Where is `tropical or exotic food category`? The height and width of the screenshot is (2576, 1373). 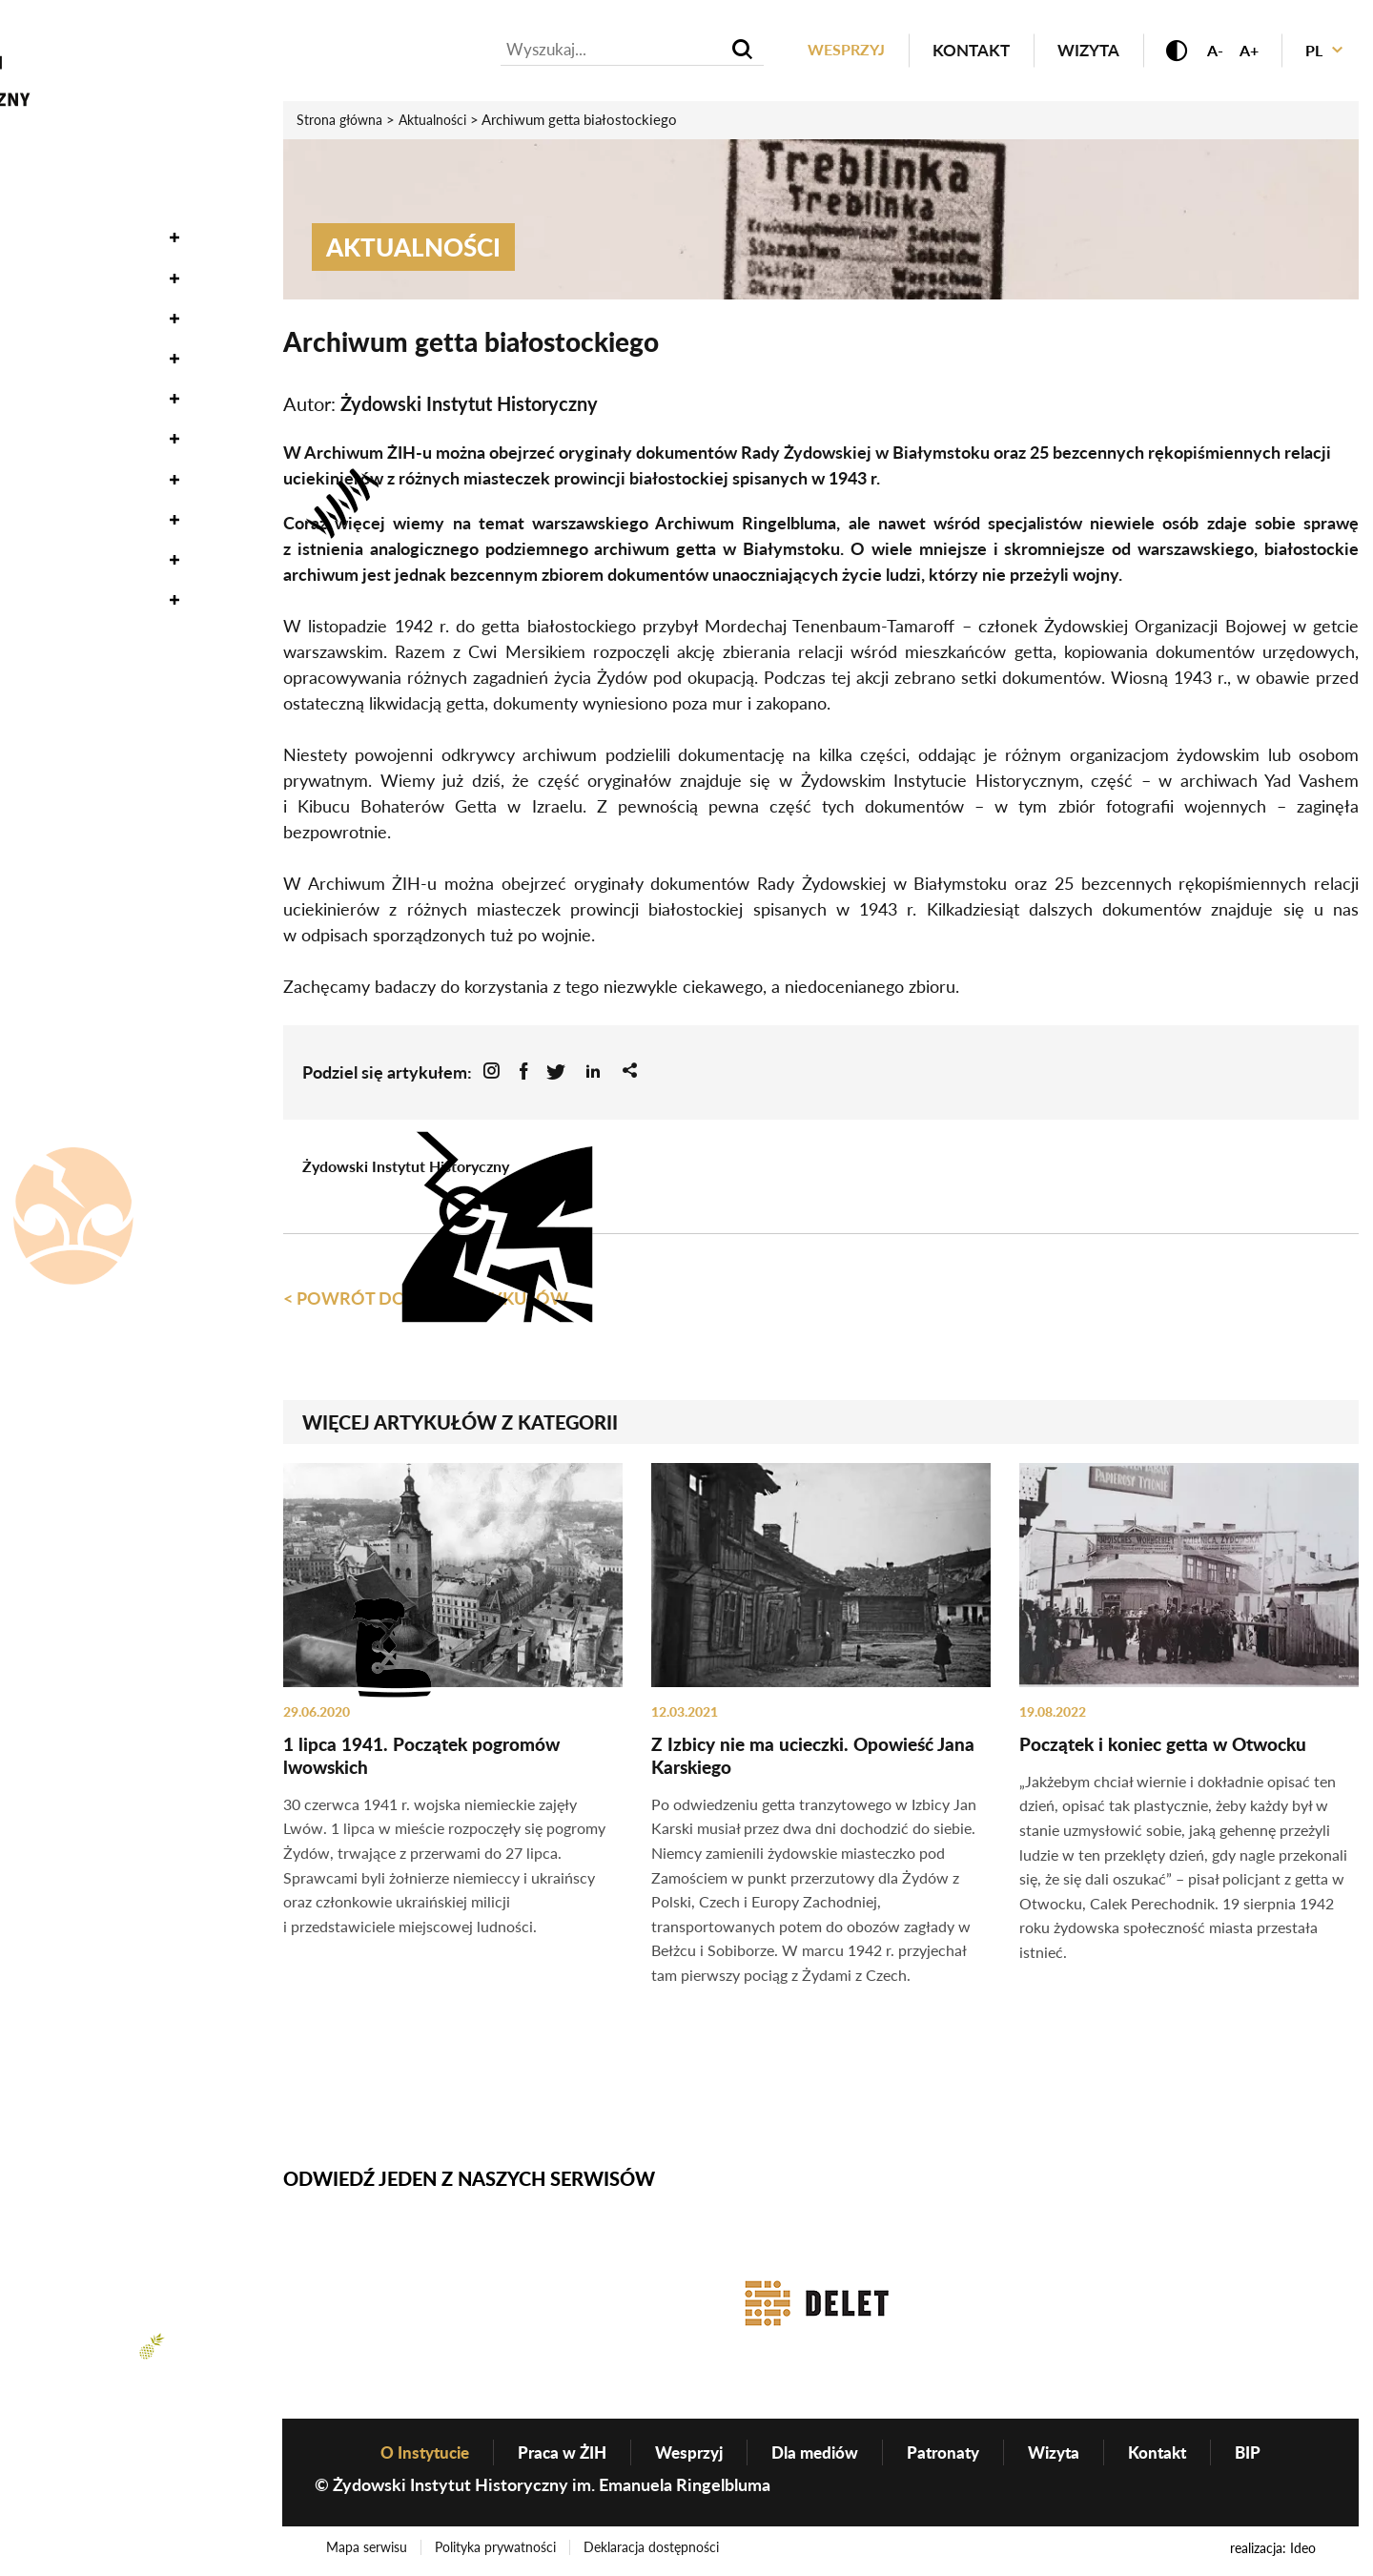 tropical or exotic food category is located at coordinates (153, 2346).